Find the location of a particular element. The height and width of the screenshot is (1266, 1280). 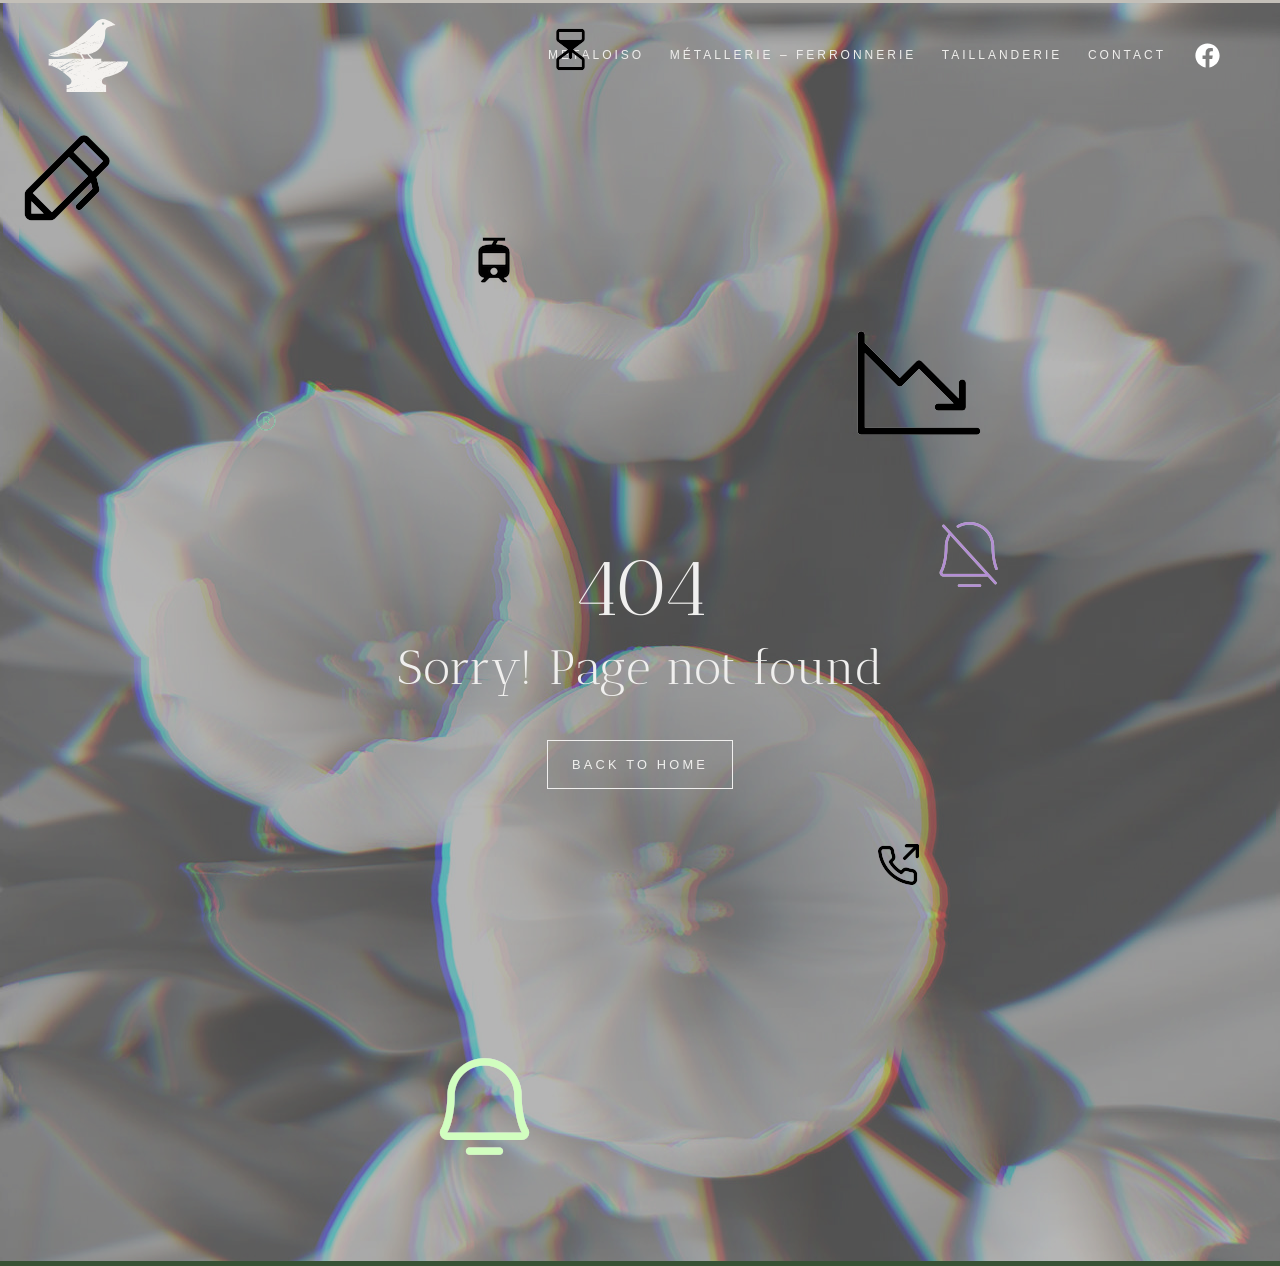

view notifications is located at coordinates (484, 1106).